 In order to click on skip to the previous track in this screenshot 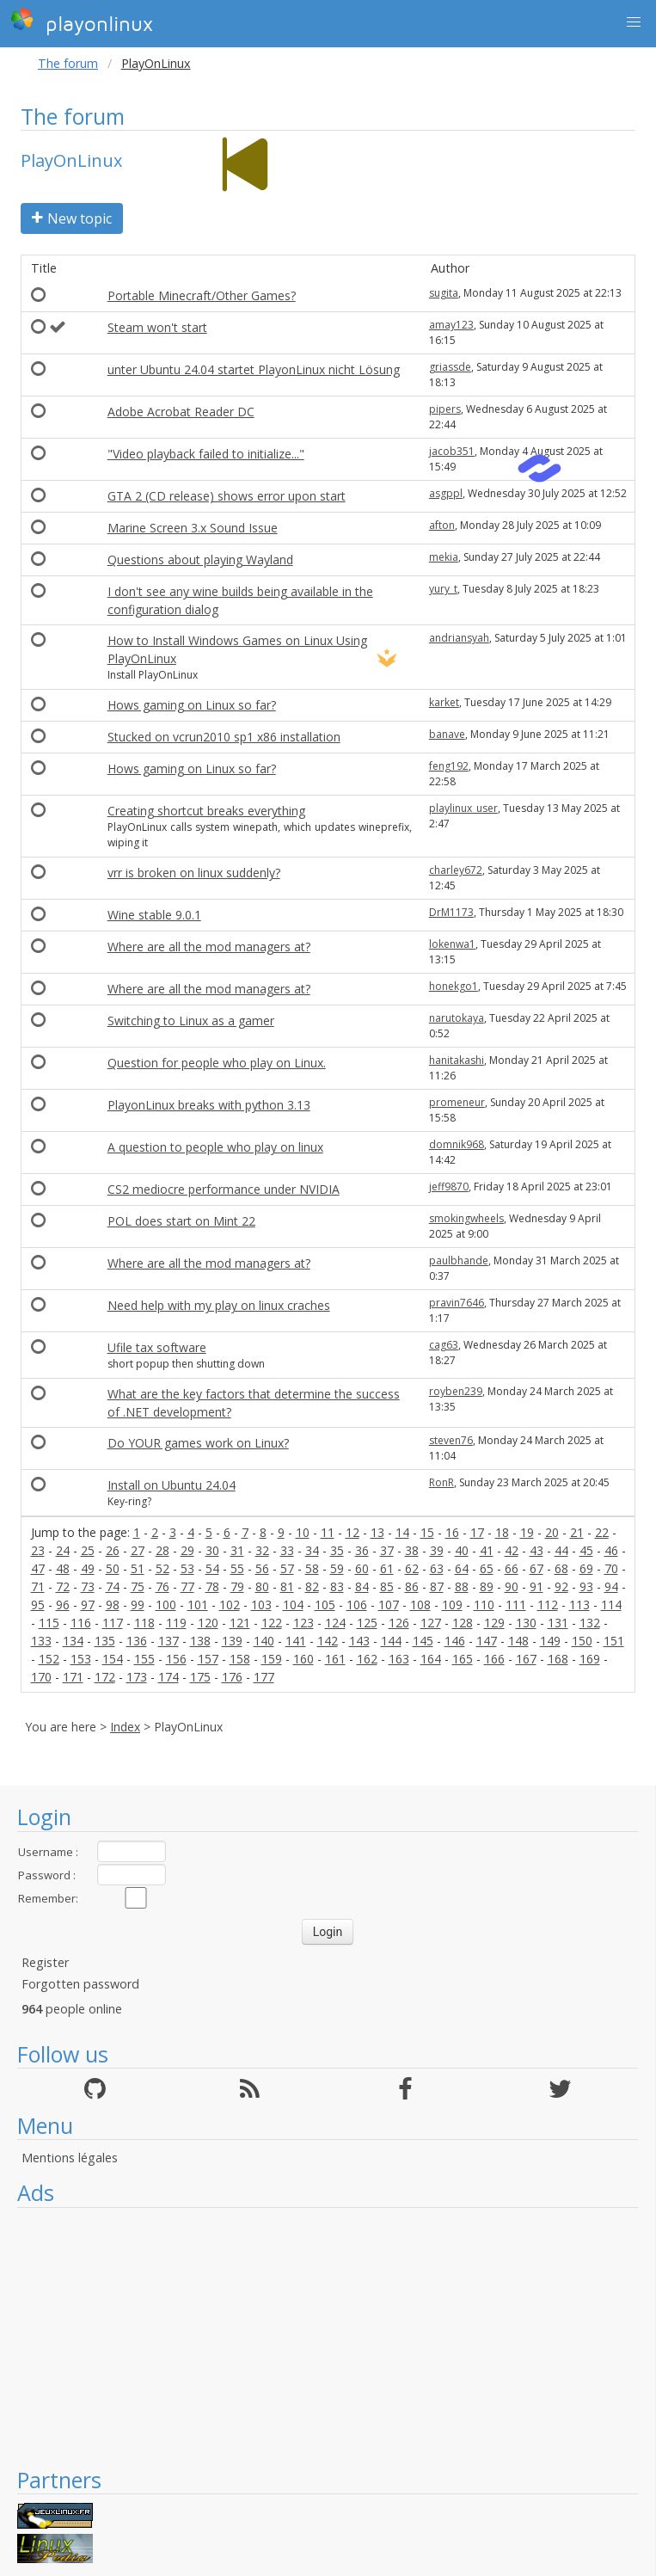, I will do `click(245, 164)`.